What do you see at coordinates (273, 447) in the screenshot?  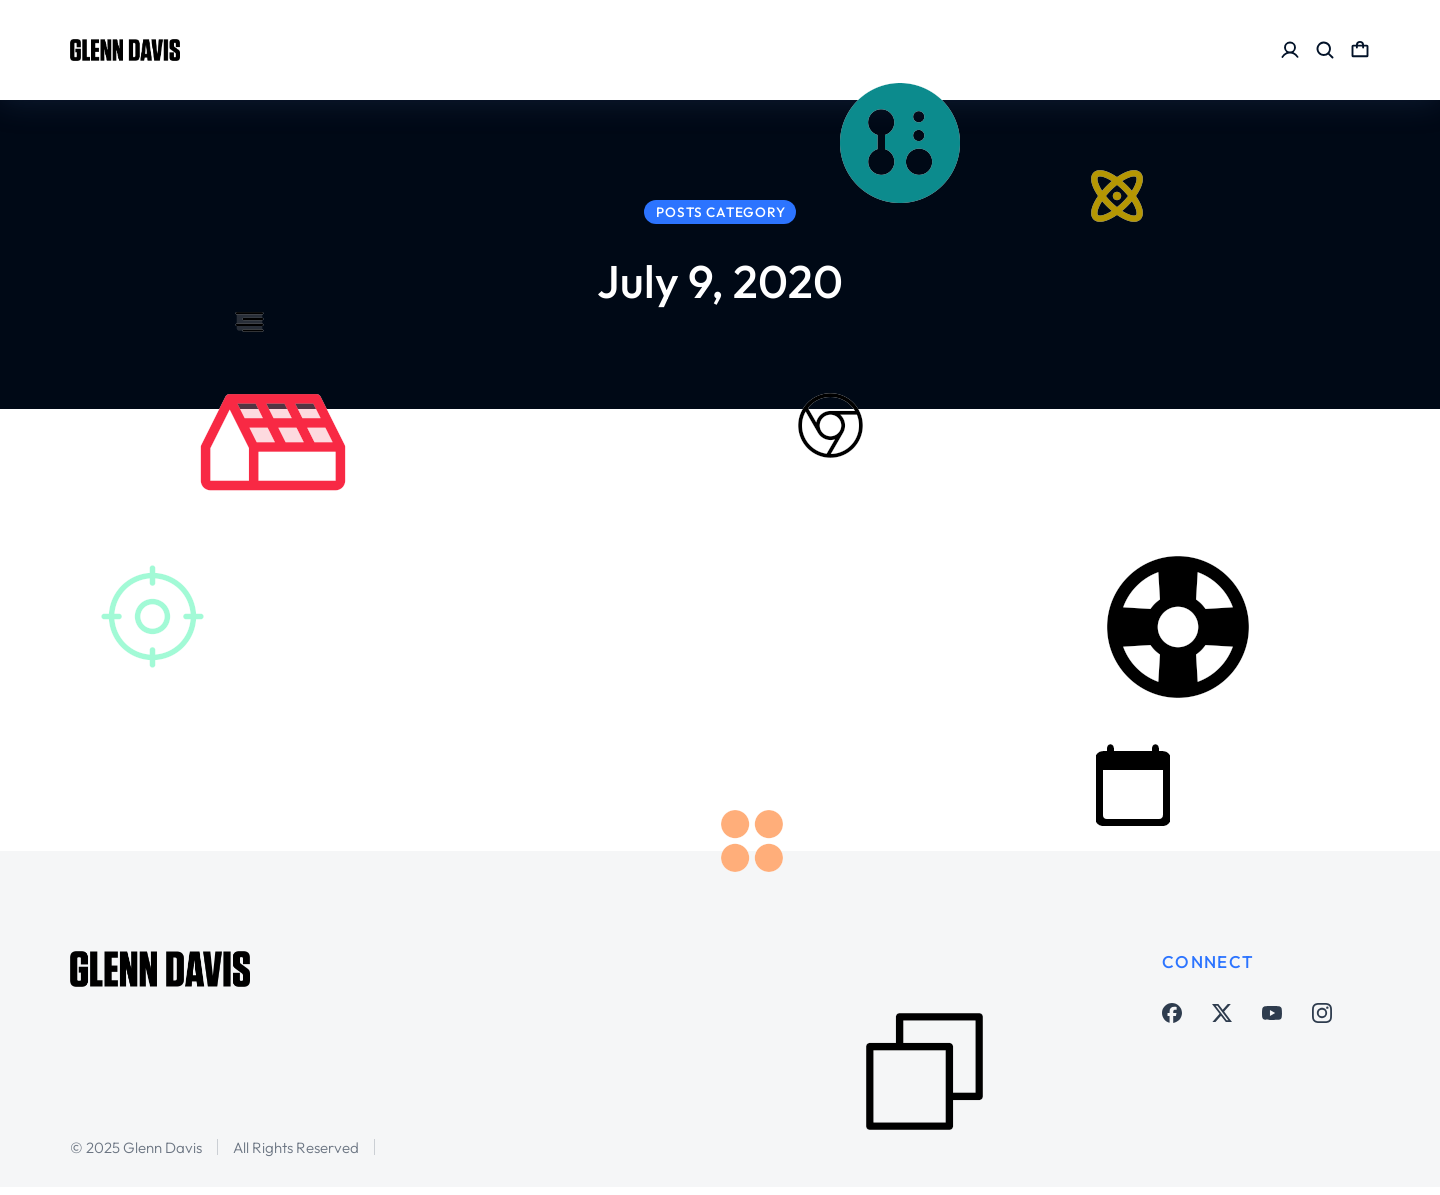 I see `view solar panel system status` at bounding box center [273, 447].